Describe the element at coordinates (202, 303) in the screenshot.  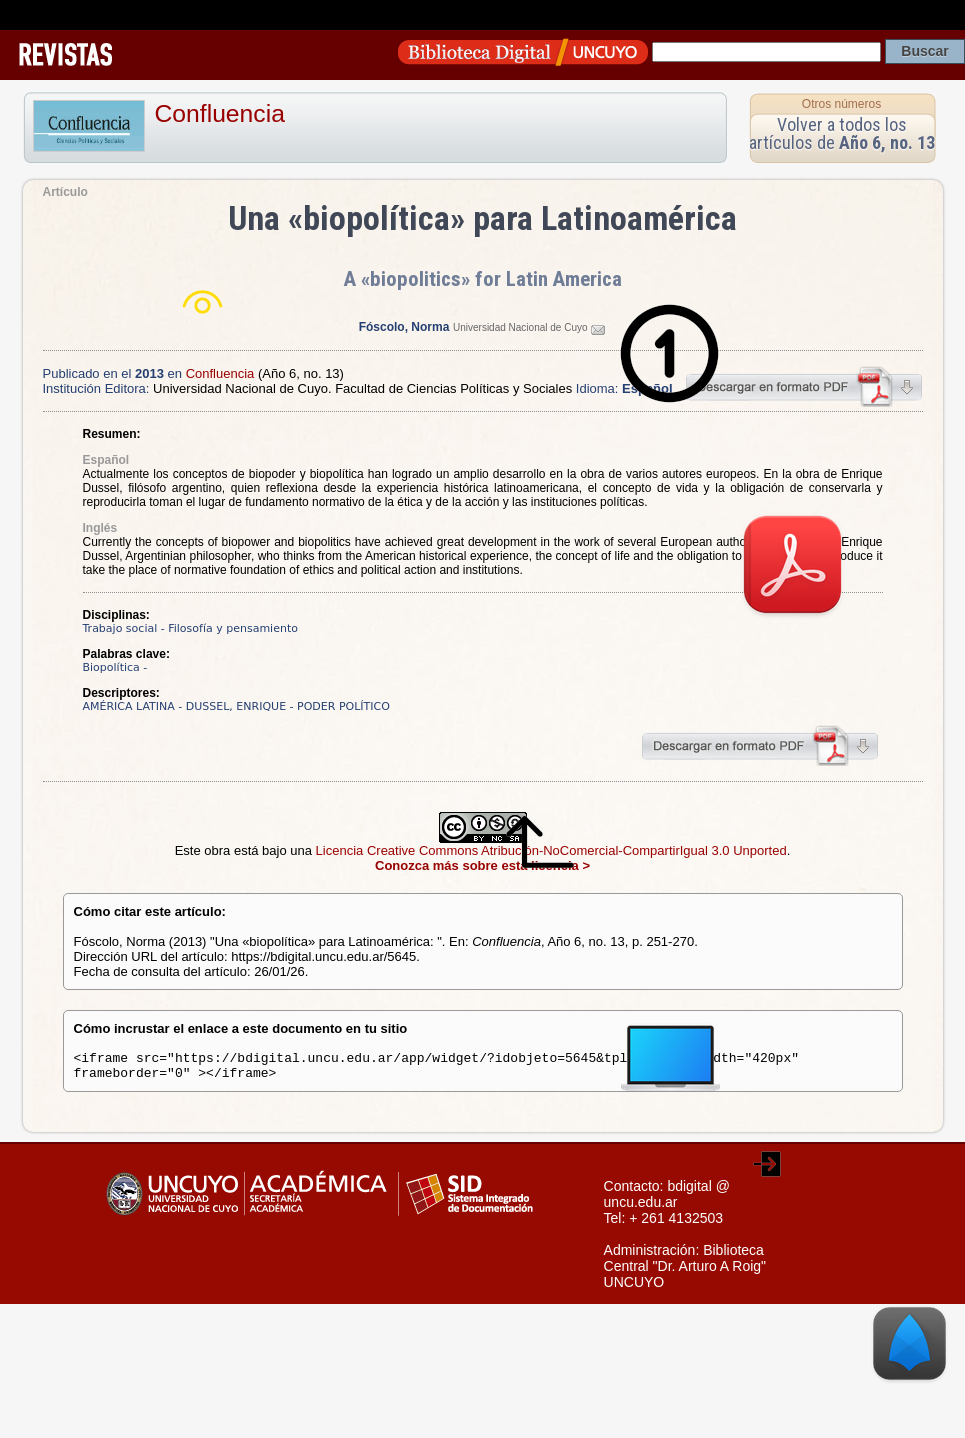
I see `toggle visibility of a file or element` at that location.